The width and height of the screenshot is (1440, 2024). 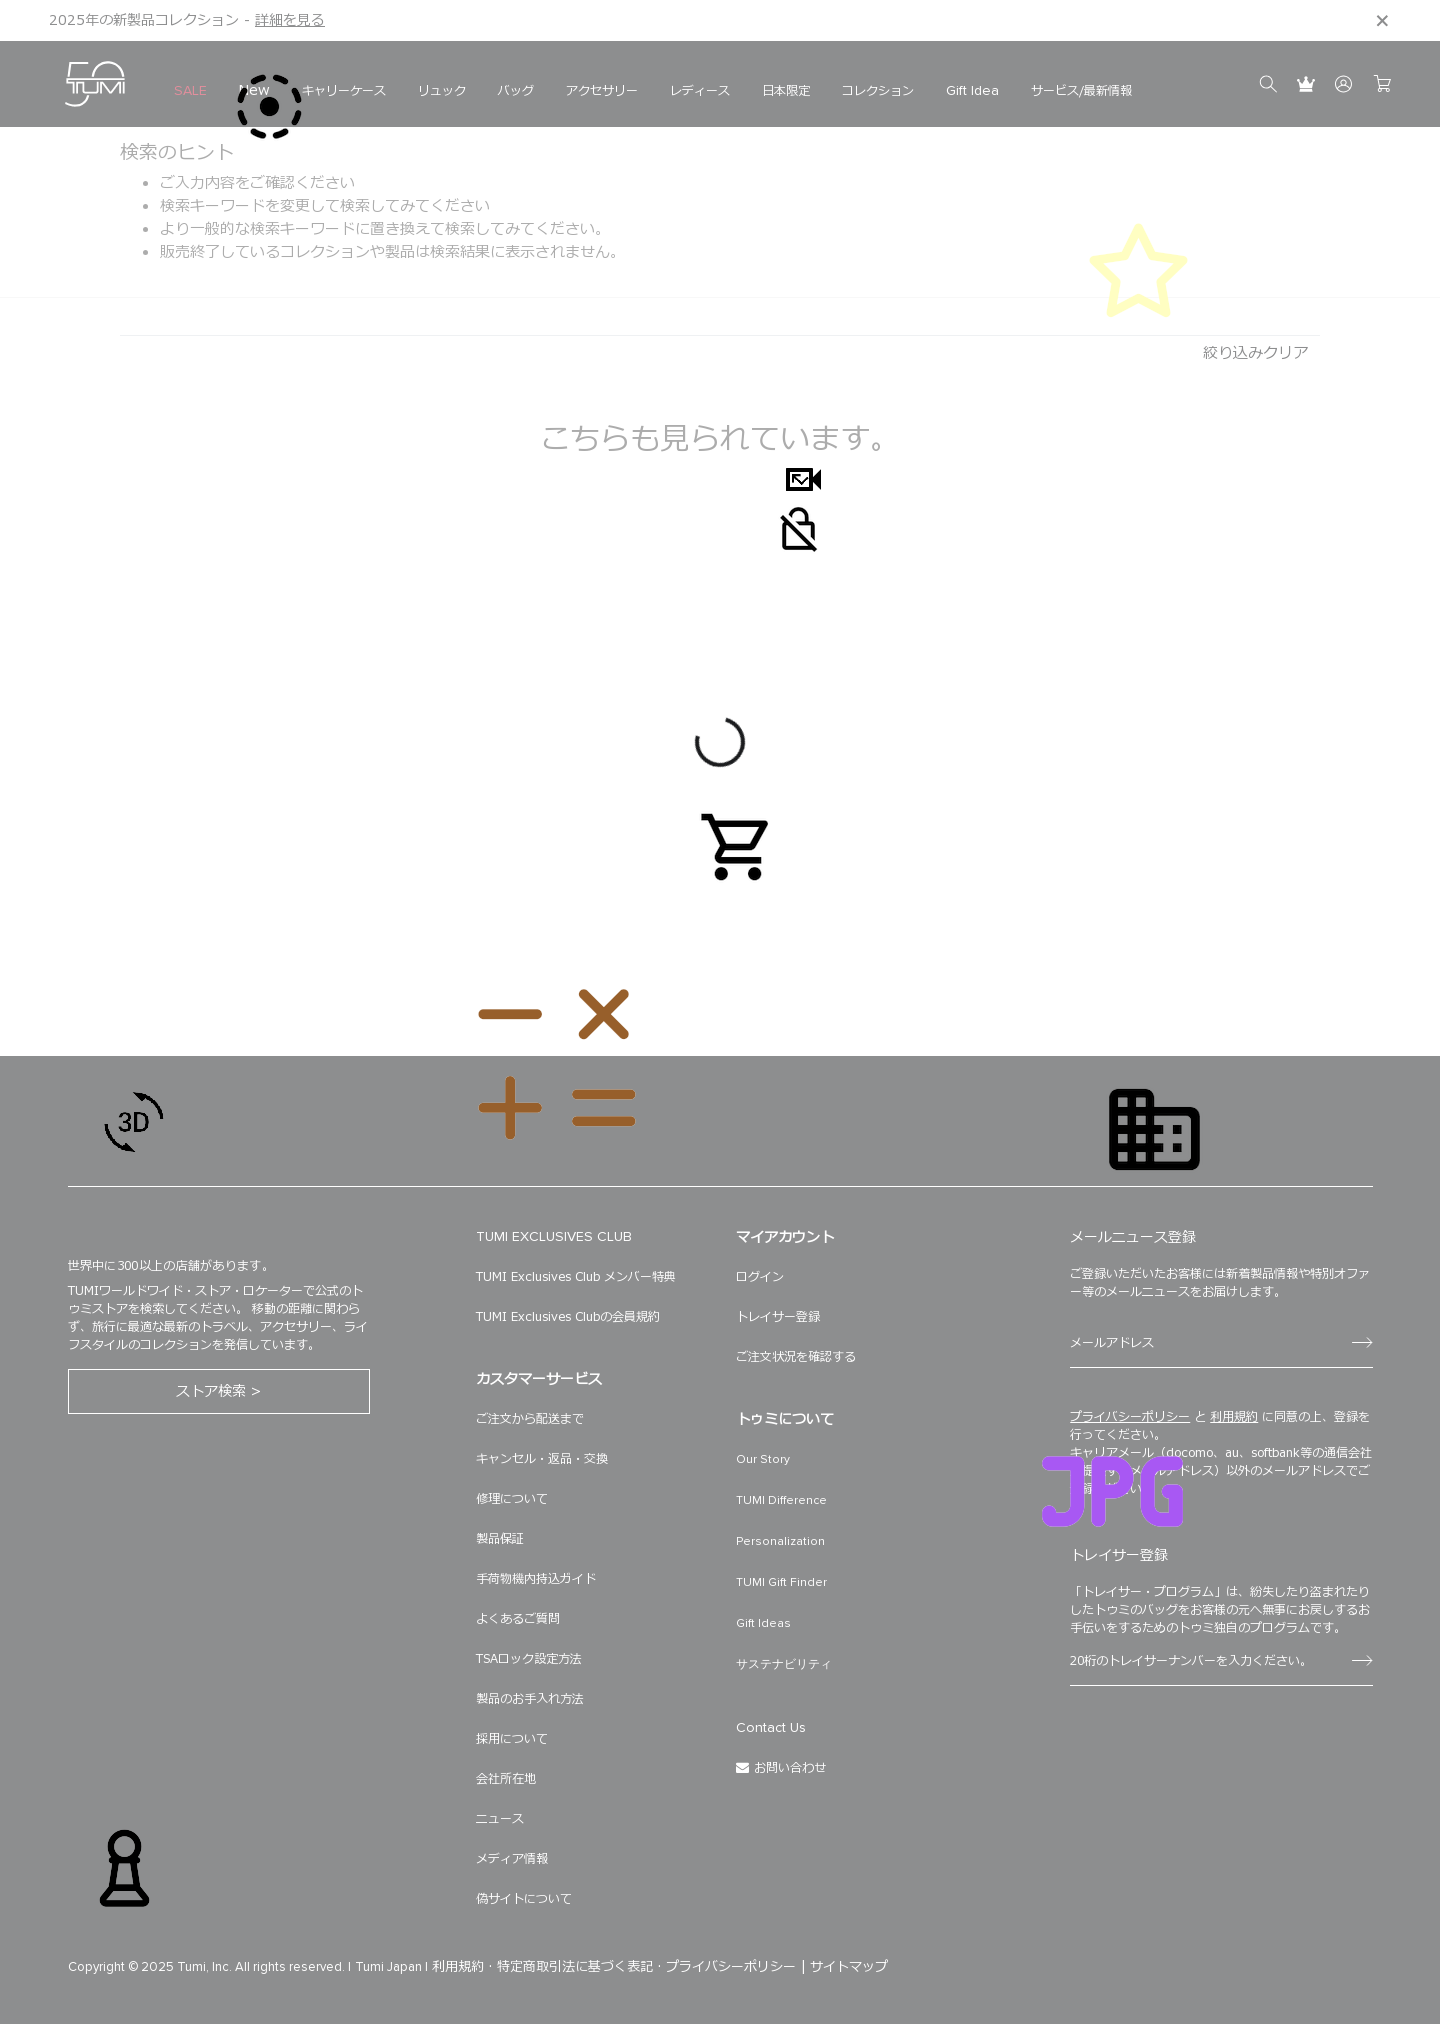 I want to click on add item to favorites, so click(x=1138, y=272).